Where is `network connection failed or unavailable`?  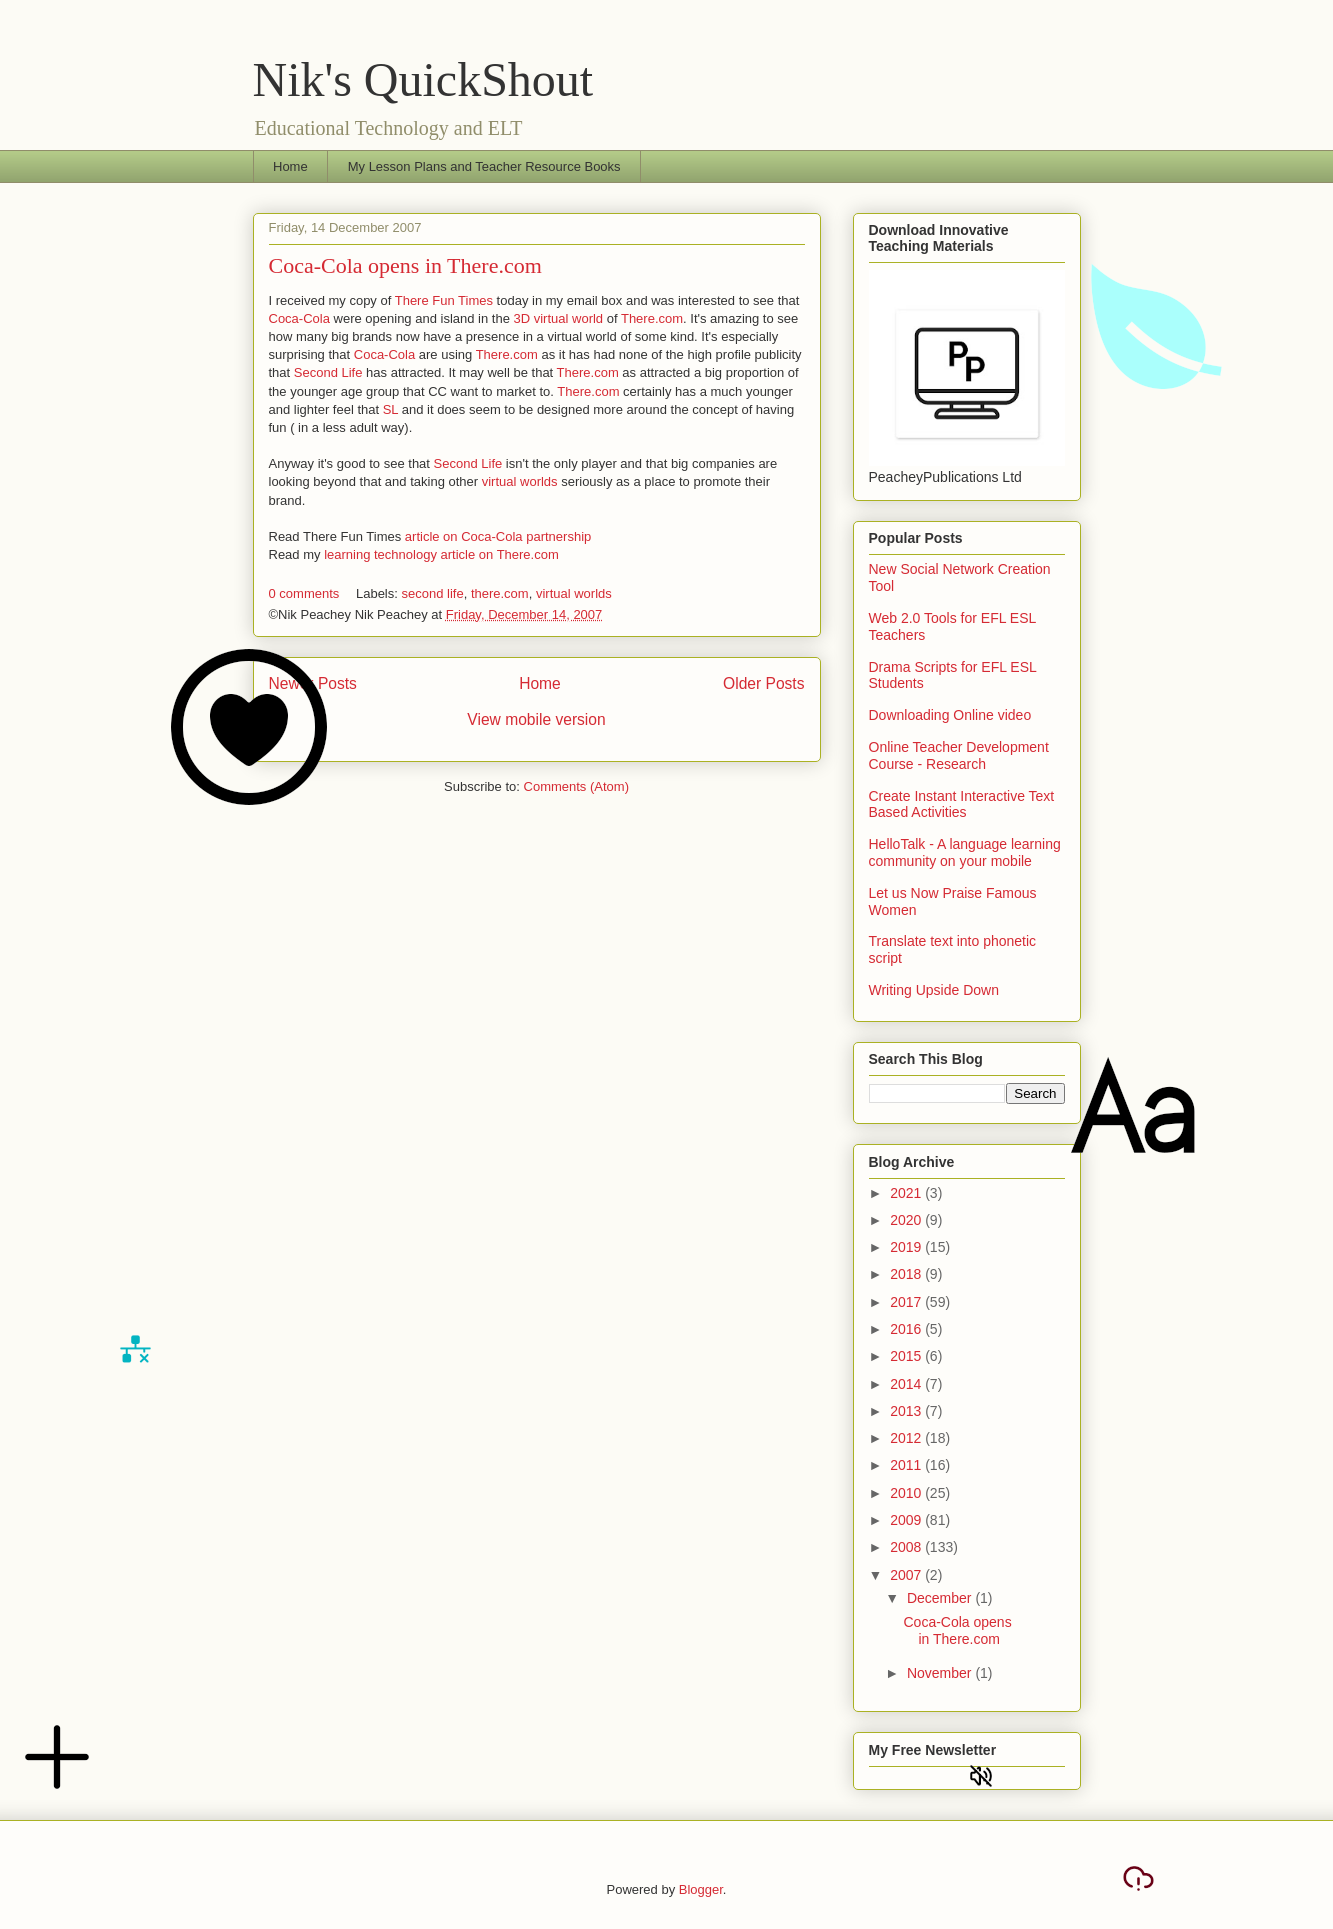 network connection failed or unavailable is located at coordinates (135, 1349).